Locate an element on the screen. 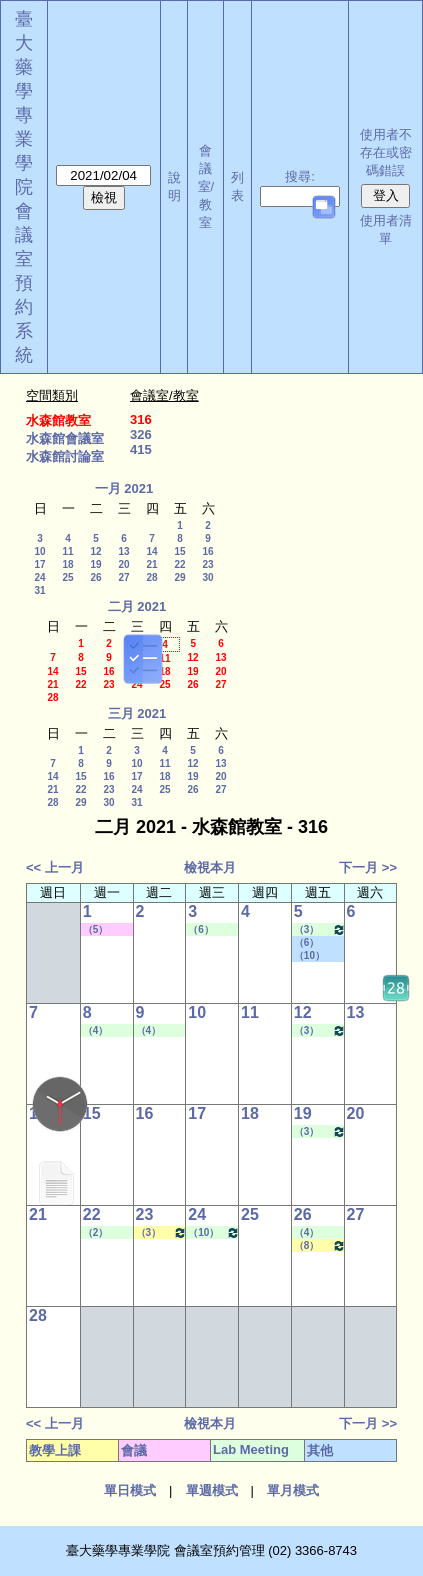 The height and width of the screenshot is (1576, 423). open the gnome calendar app is located at coordinates (396, 988).